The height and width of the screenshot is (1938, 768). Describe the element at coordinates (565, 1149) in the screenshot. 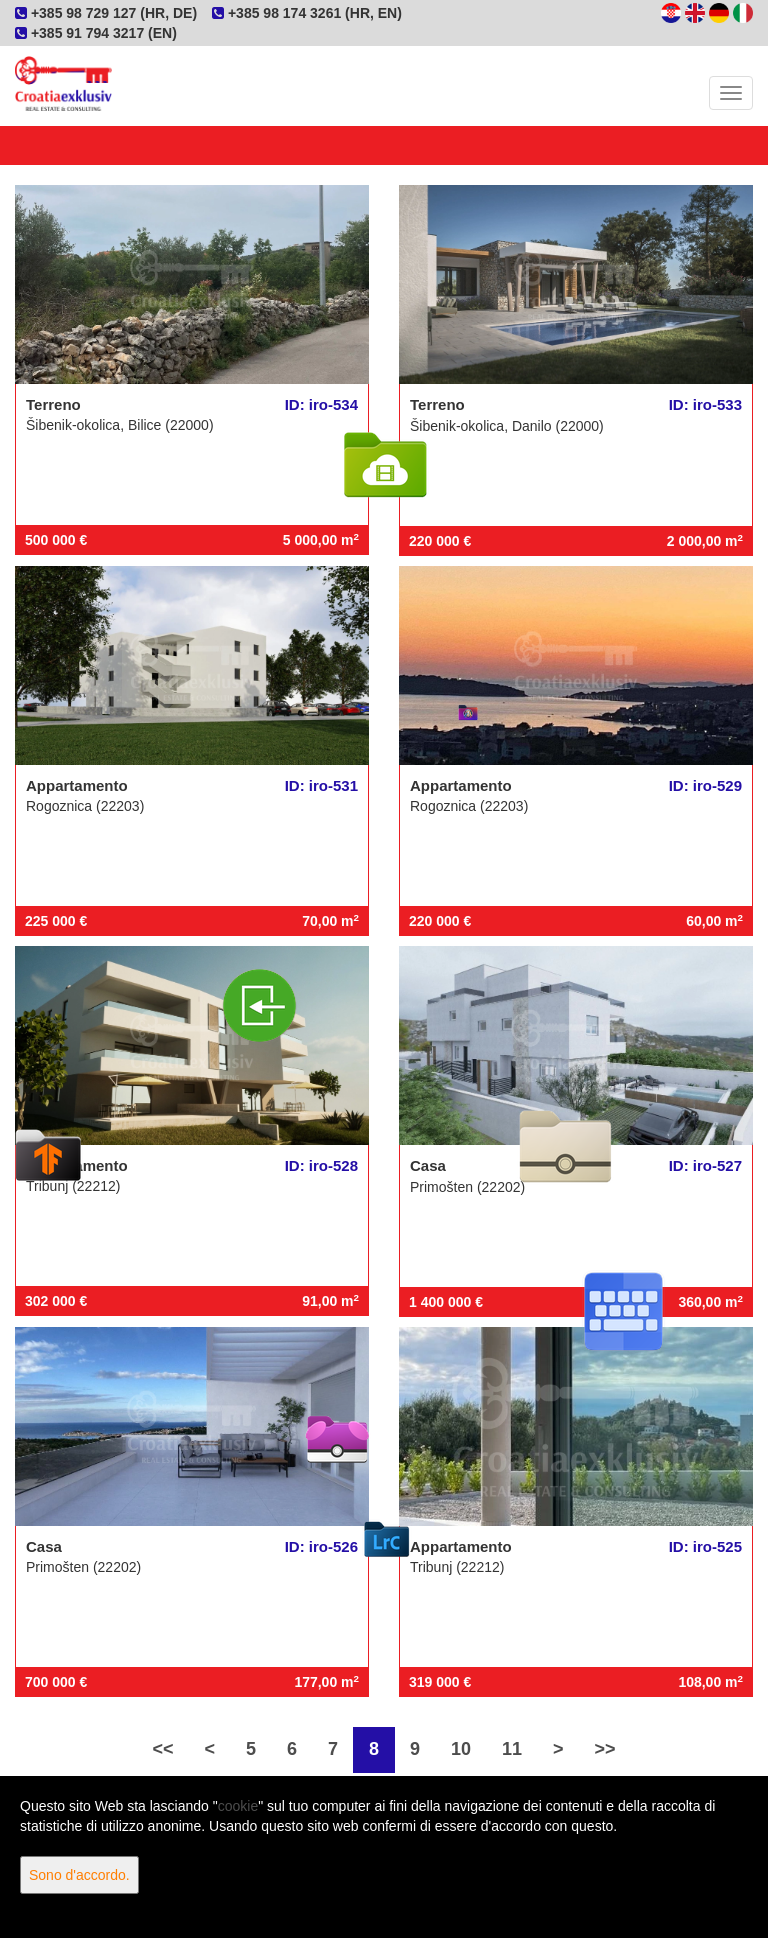

I see `folder containing pokémon game files or assets` at that location.